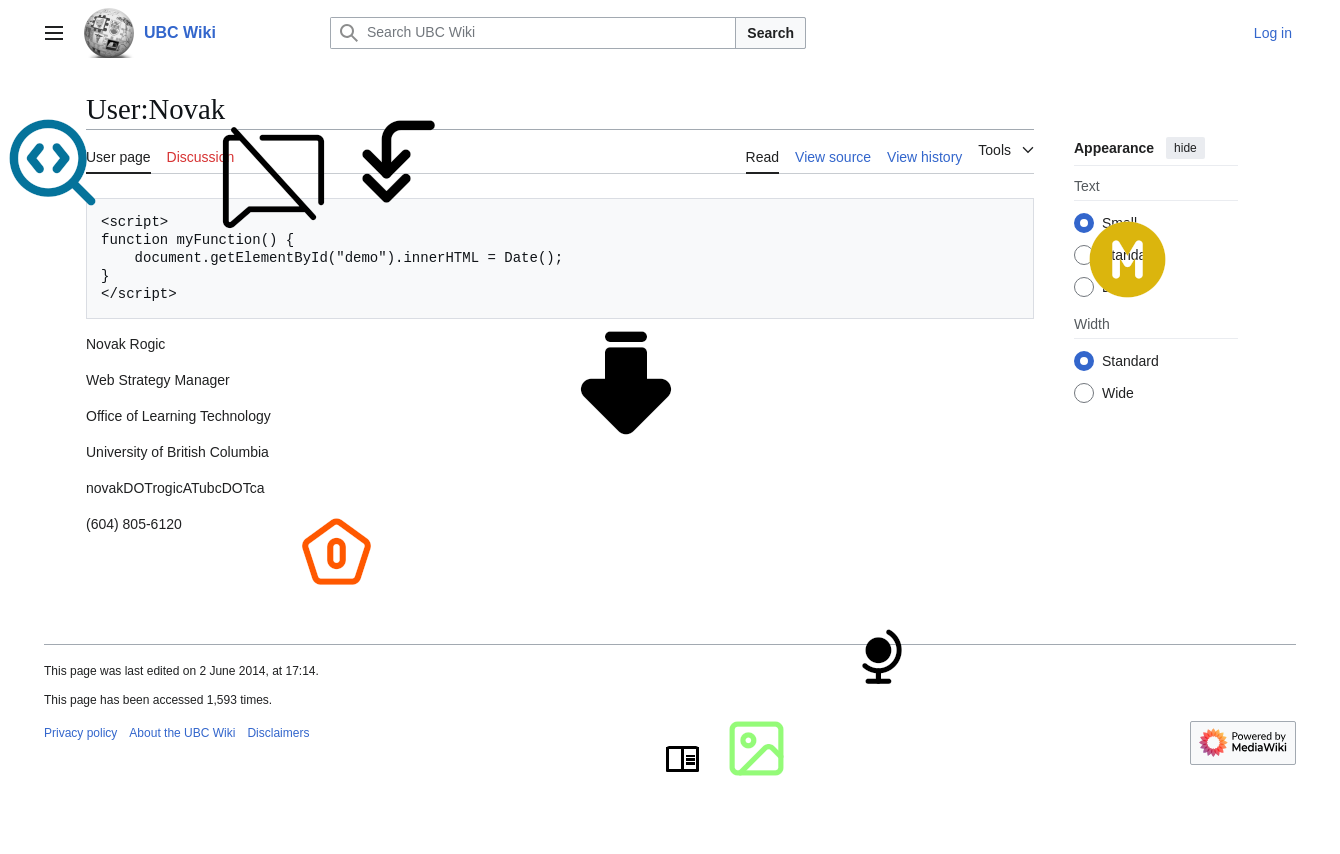  What do you see at coordinates (756, 748) in the screenshot?
I see `view or open an image file` at bounding box center [756, 748].